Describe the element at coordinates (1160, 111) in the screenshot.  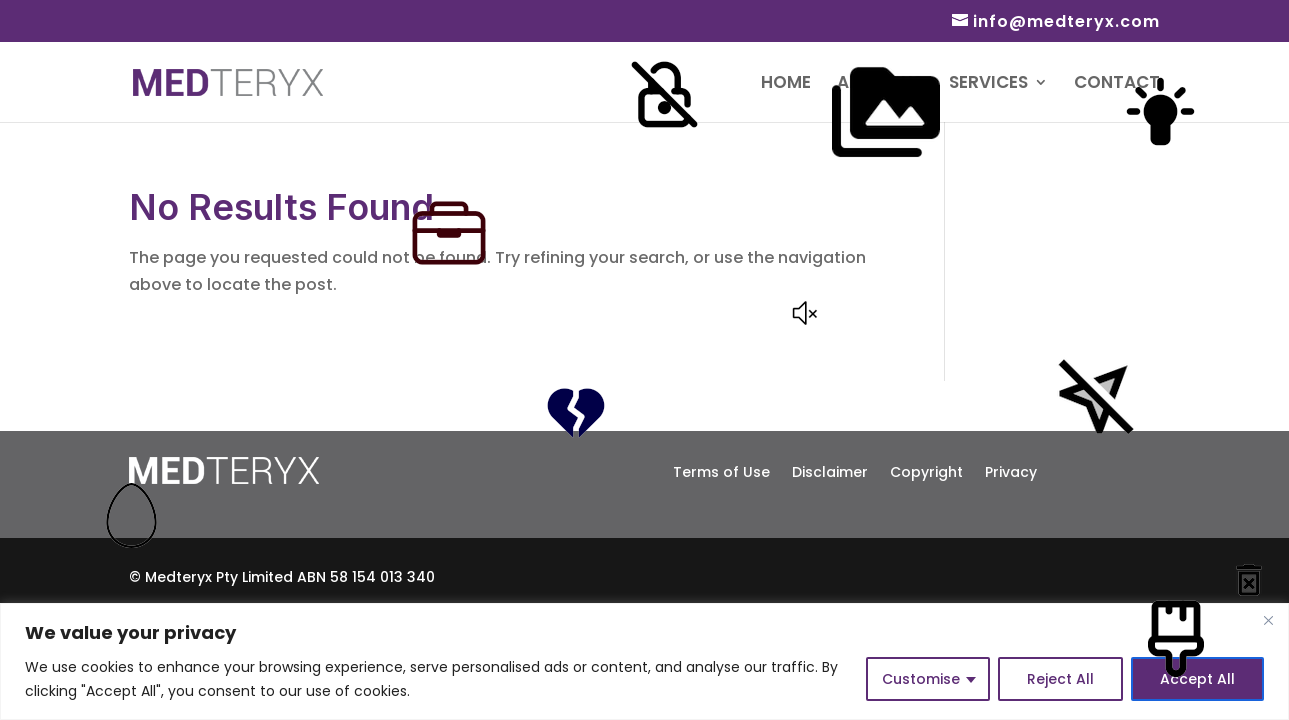
I see `access tips or suggestions` at that location.